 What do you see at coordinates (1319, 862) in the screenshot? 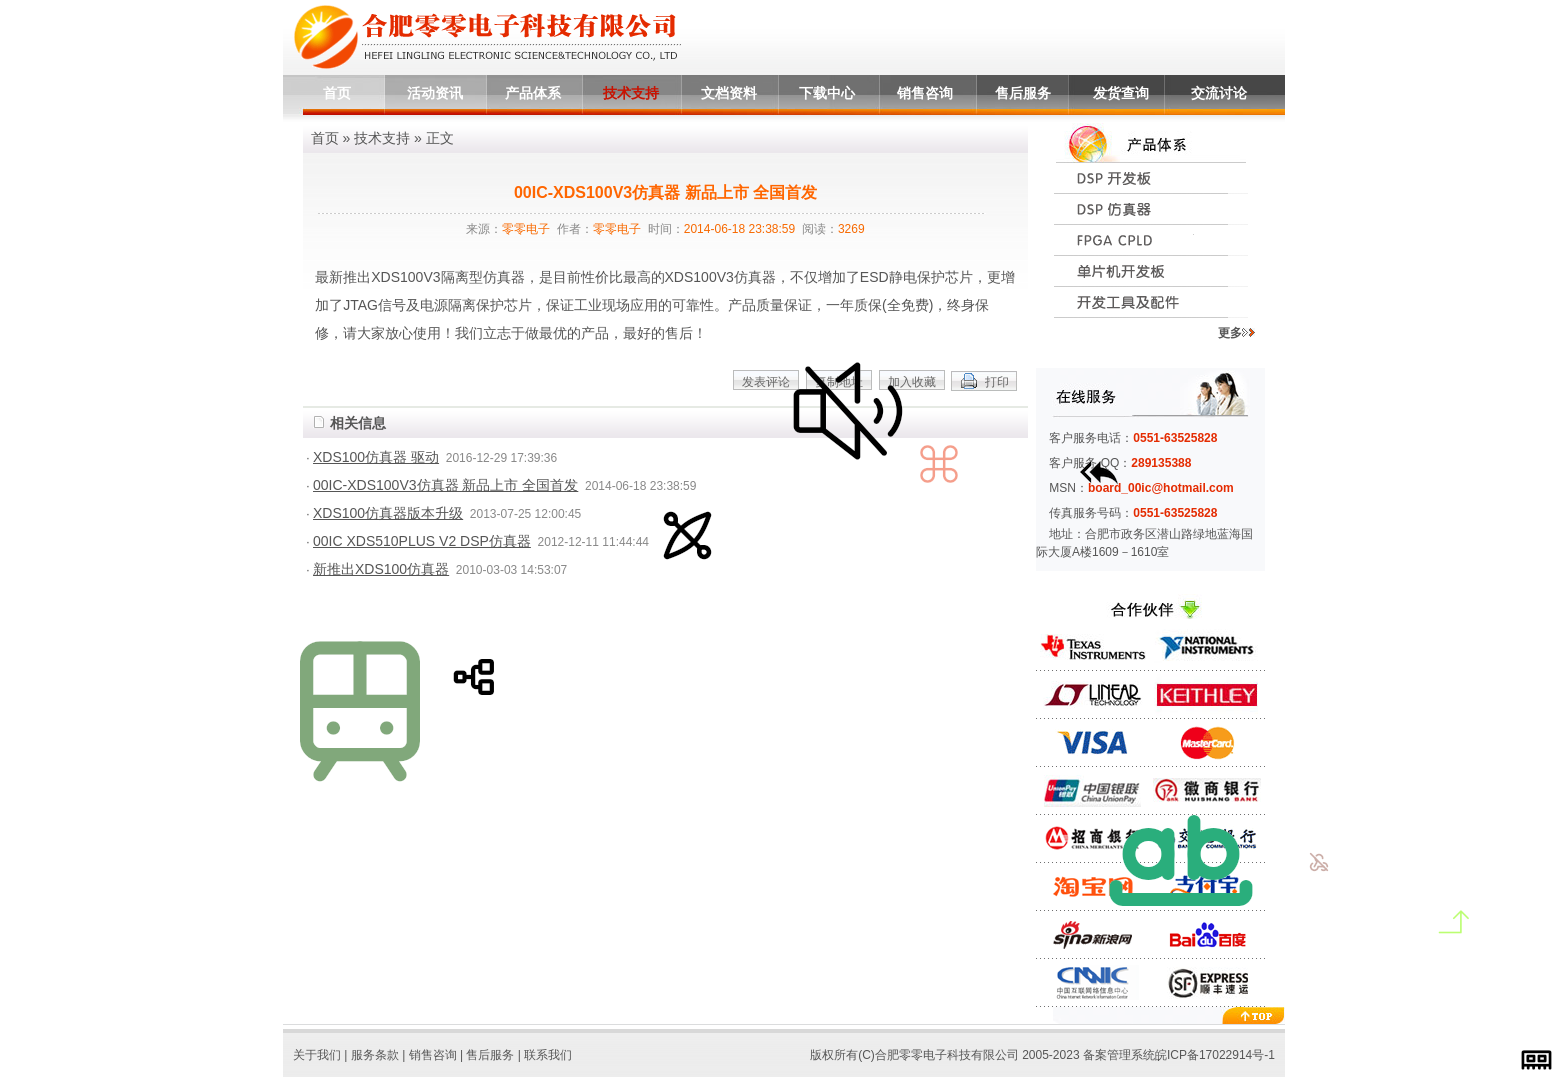
I see `webhook integration disabled` at bounding box center [1319, 862].